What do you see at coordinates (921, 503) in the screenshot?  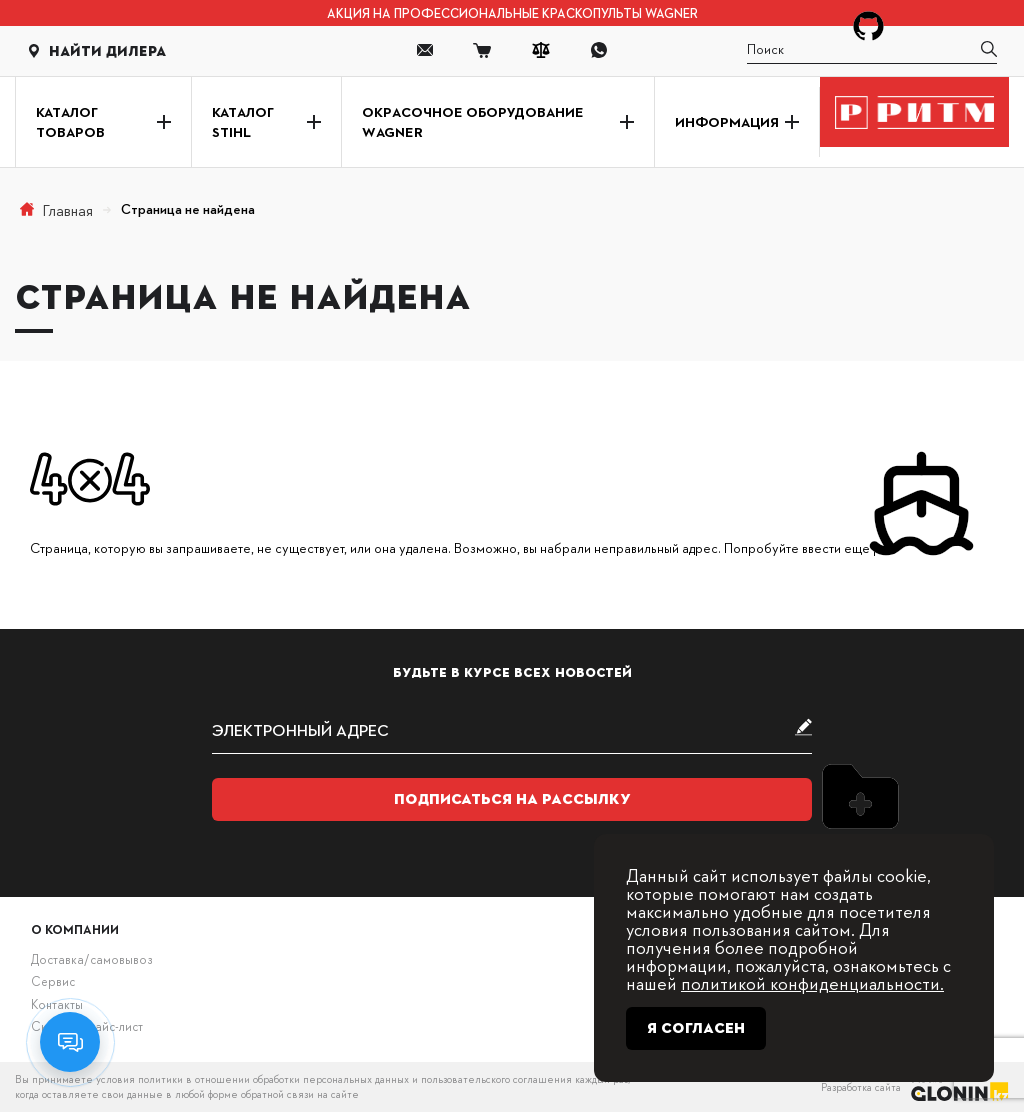 I see `access shipping or delivery options` at bounding box center [921, 503].